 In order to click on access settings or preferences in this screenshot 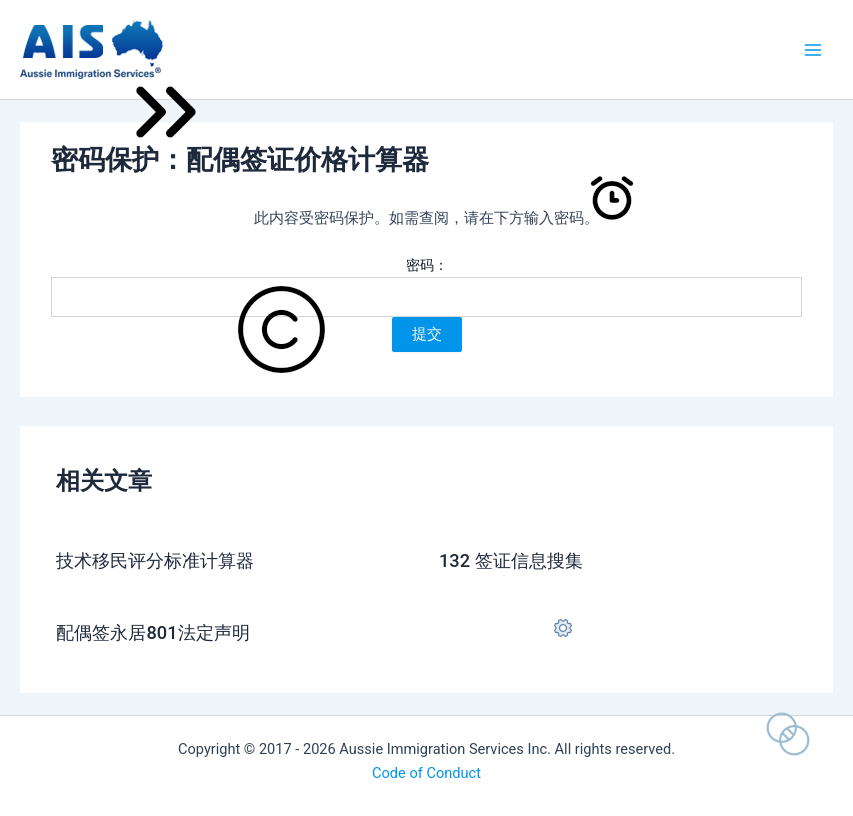, I will do `click(563, 628)`.